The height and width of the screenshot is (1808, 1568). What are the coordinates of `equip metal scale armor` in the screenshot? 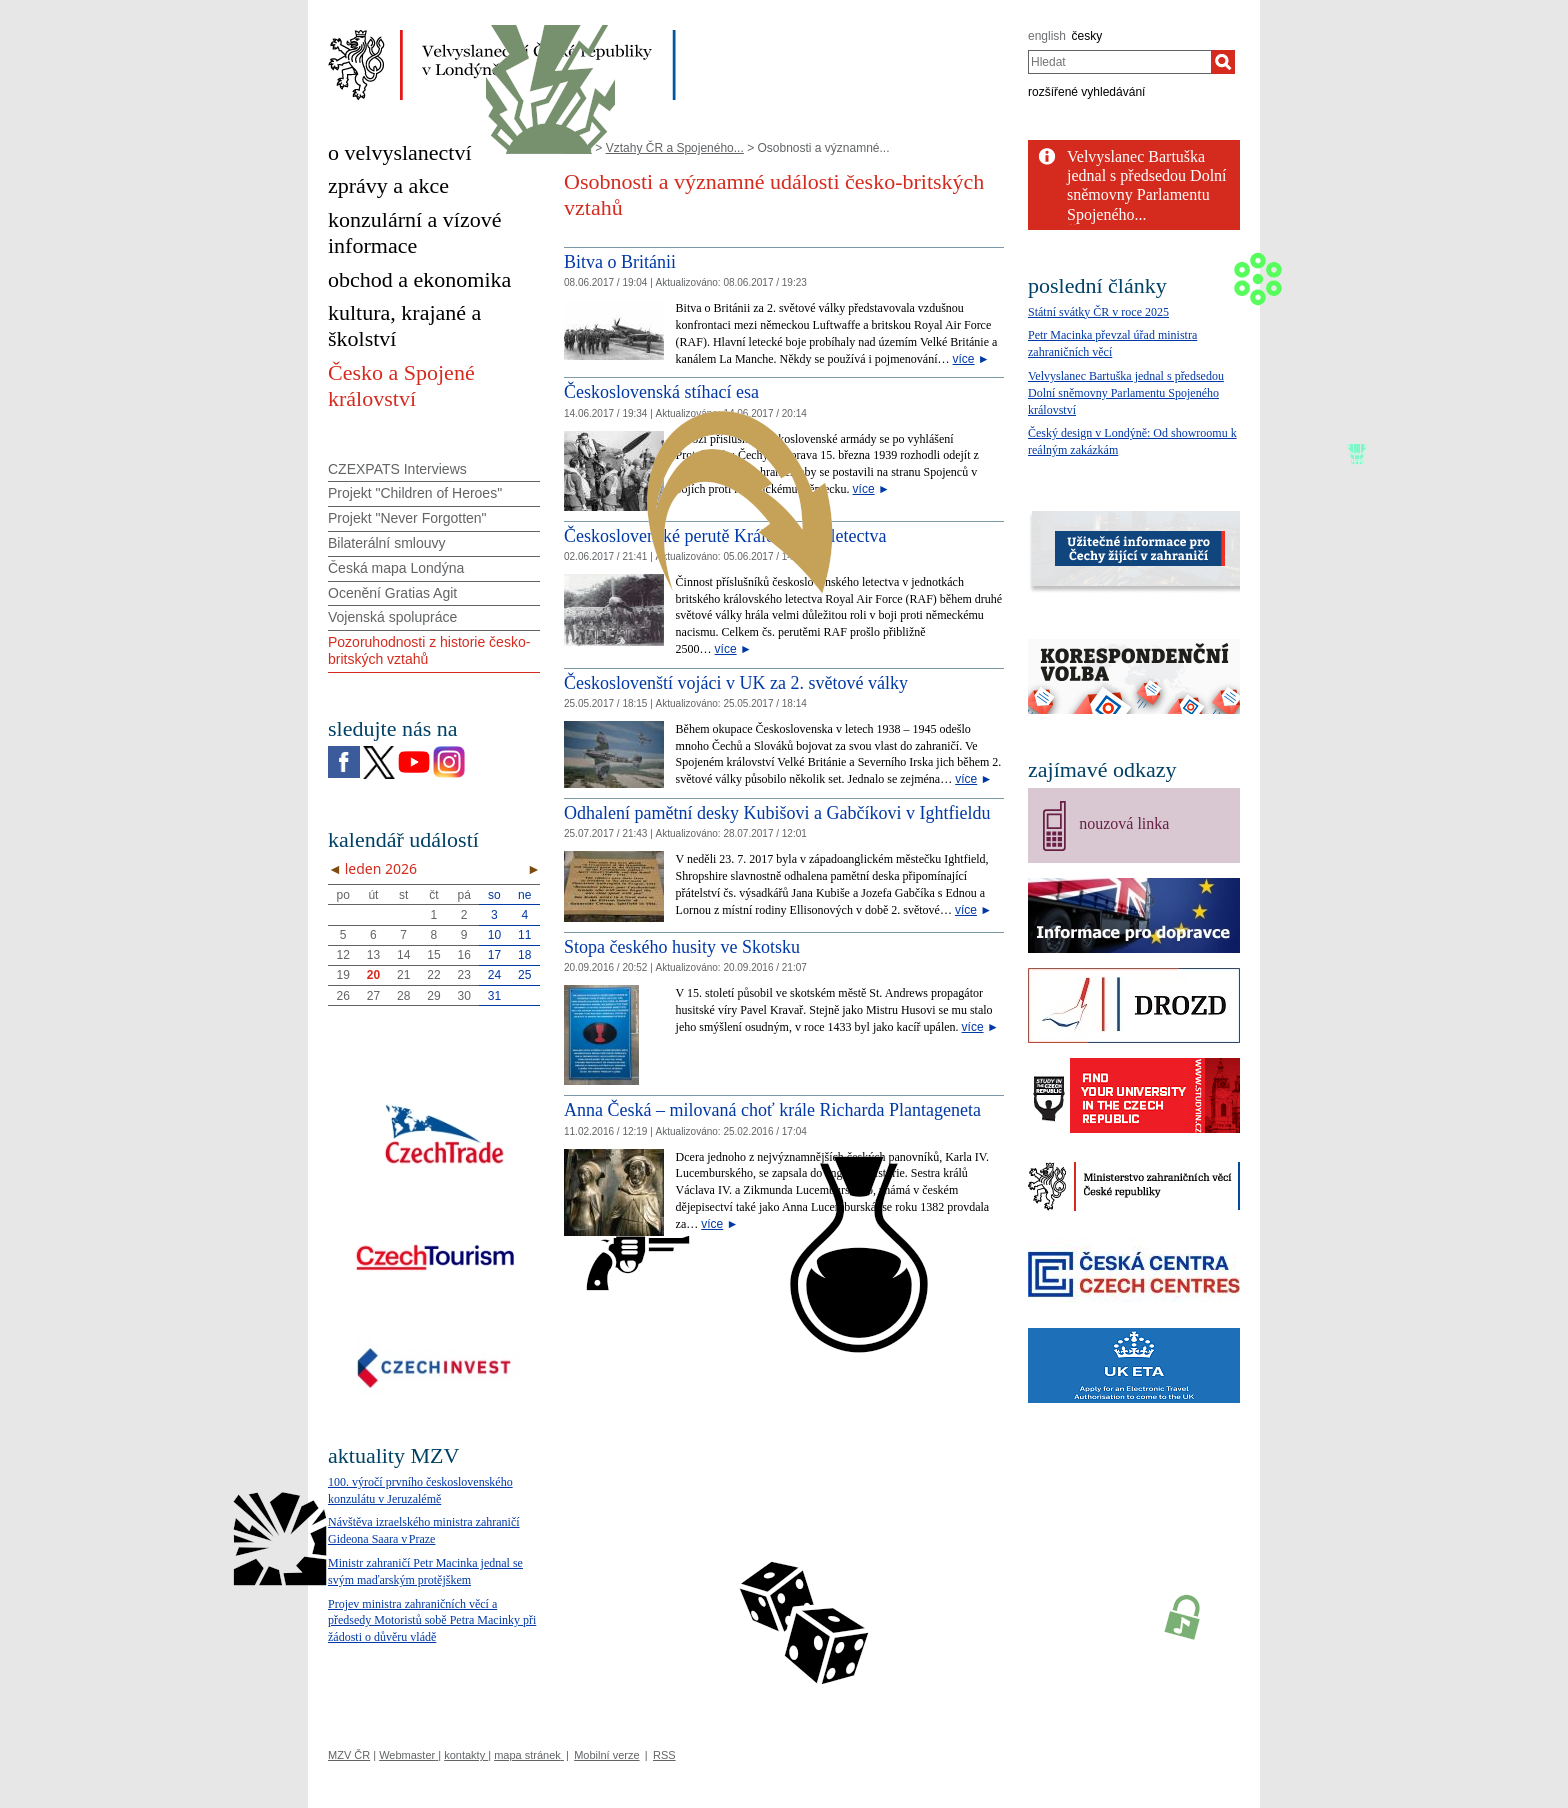 It's located at (1357, 454).